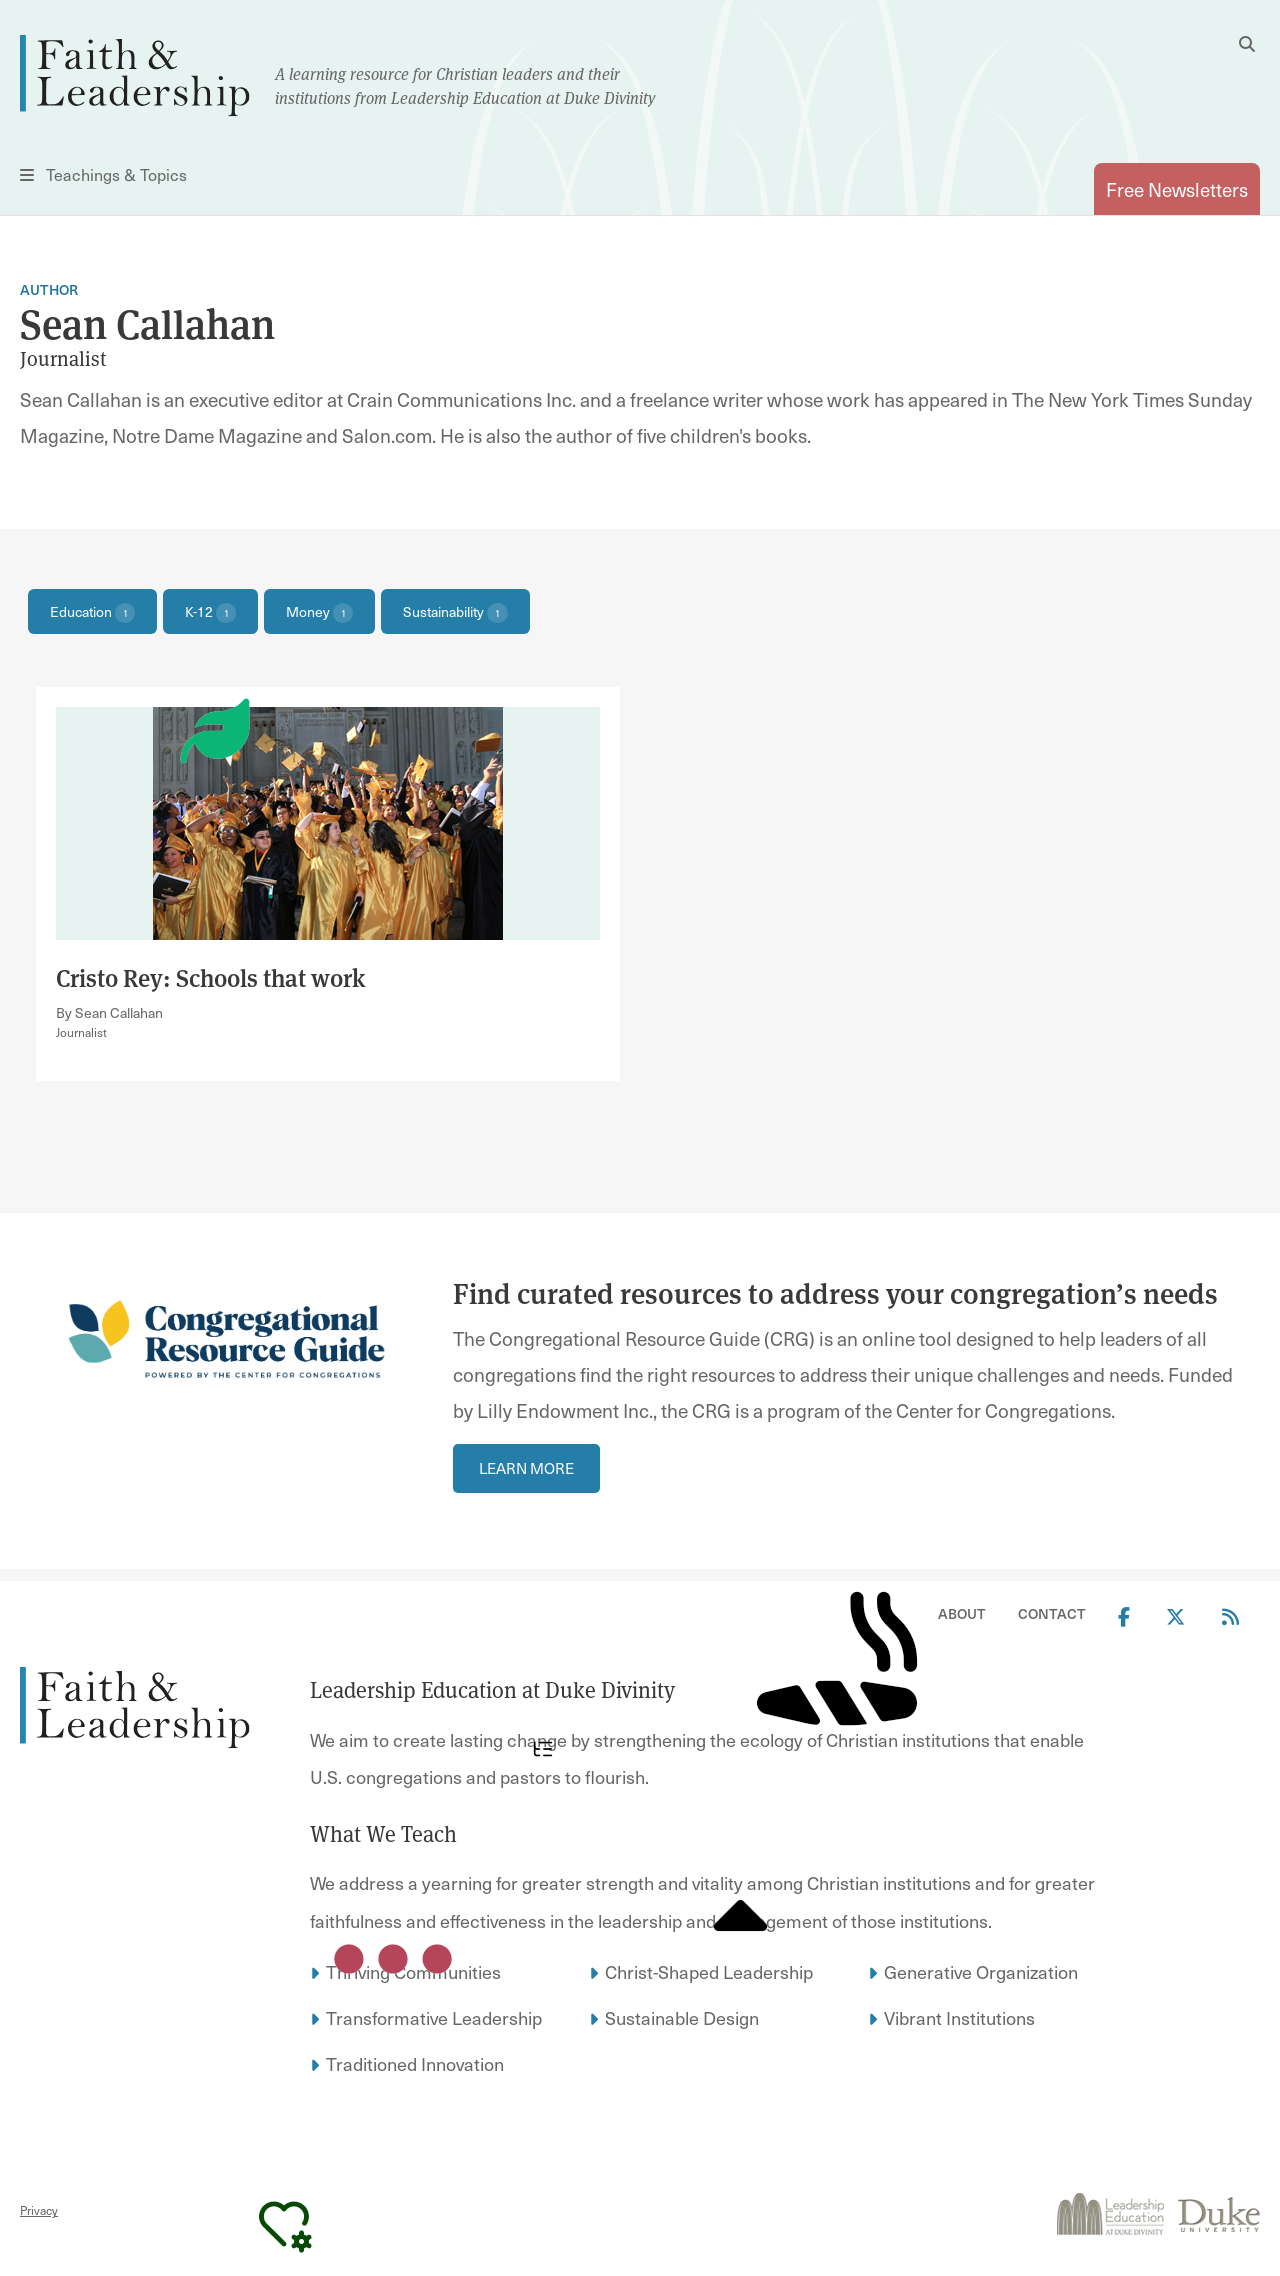 Image resolution: width=1280 pixels, height=2276 pixels. Describe the element at coordinates (284, 2224) in the screenshot. I see `manage favorites settings` at that location.